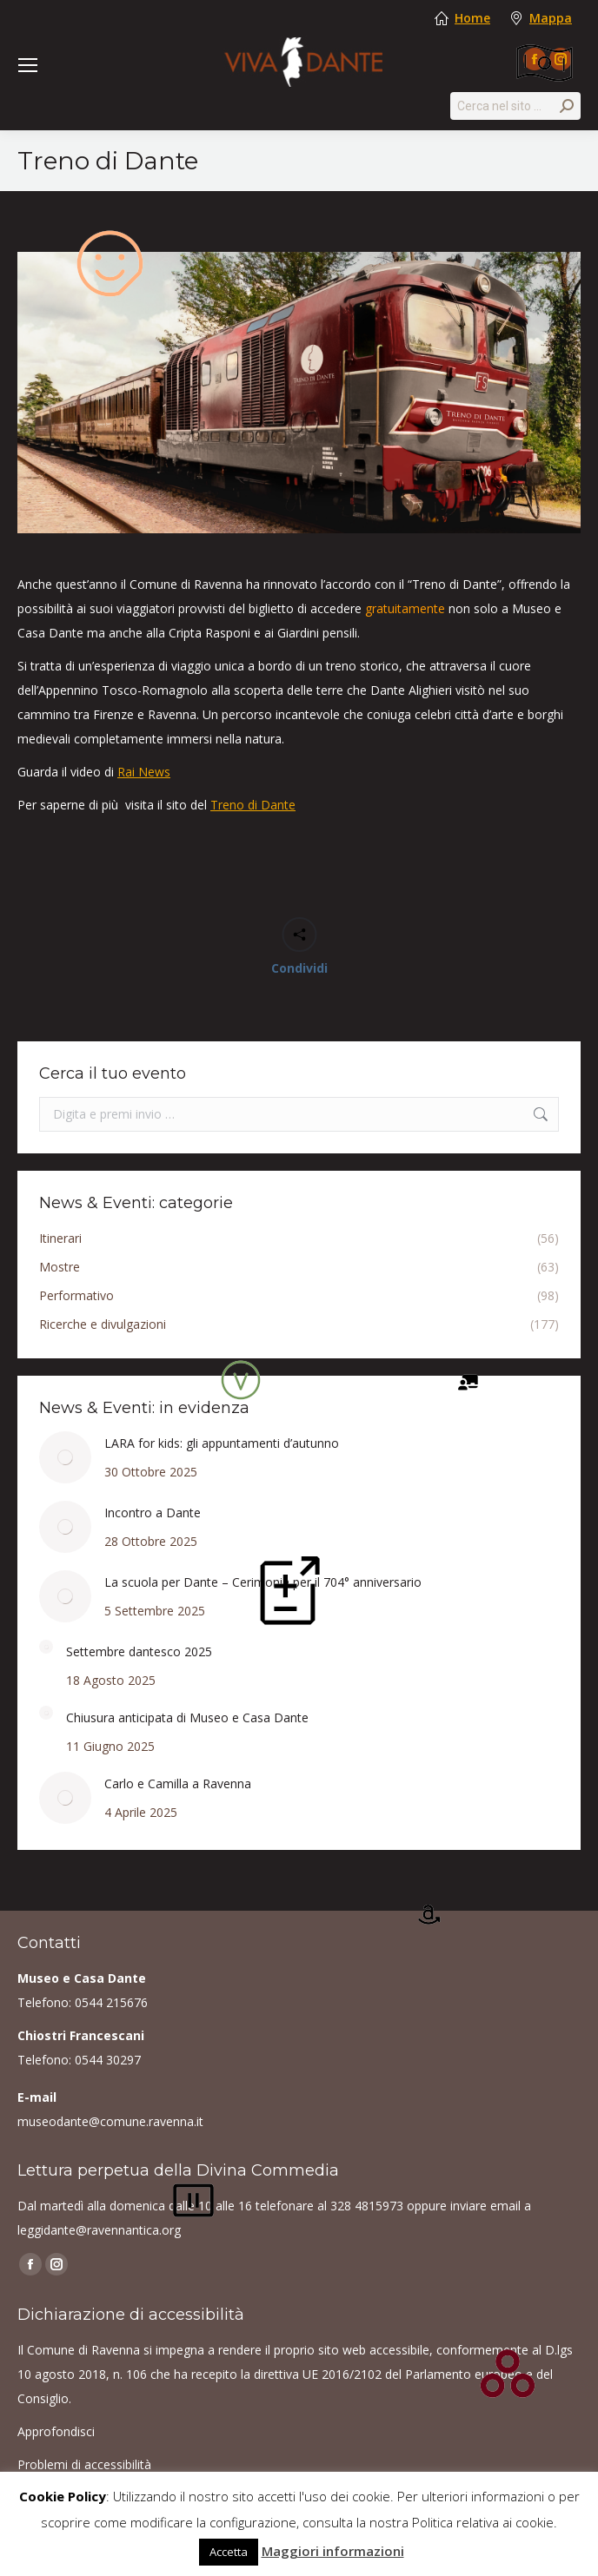  Describe the element at coordinates (288, 1593) in the screenshot. I see `go to active editing session` at that location.